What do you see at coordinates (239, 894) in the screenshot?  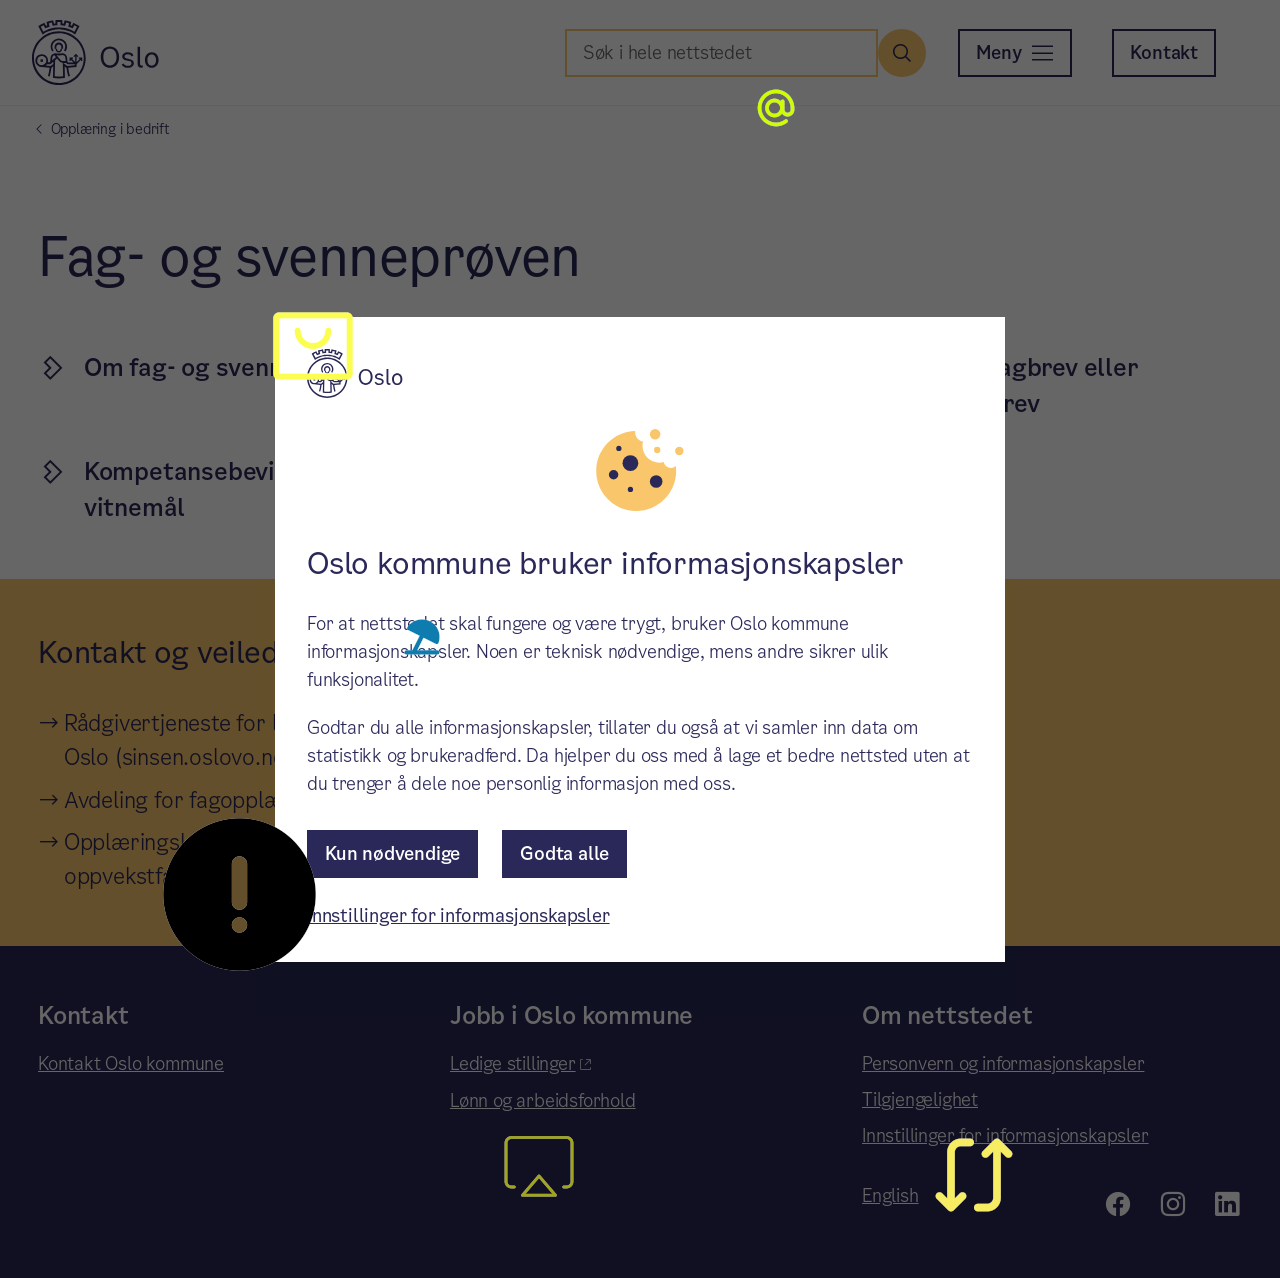 I see `indicates an error or warning state` at bounding box center [239, 894].